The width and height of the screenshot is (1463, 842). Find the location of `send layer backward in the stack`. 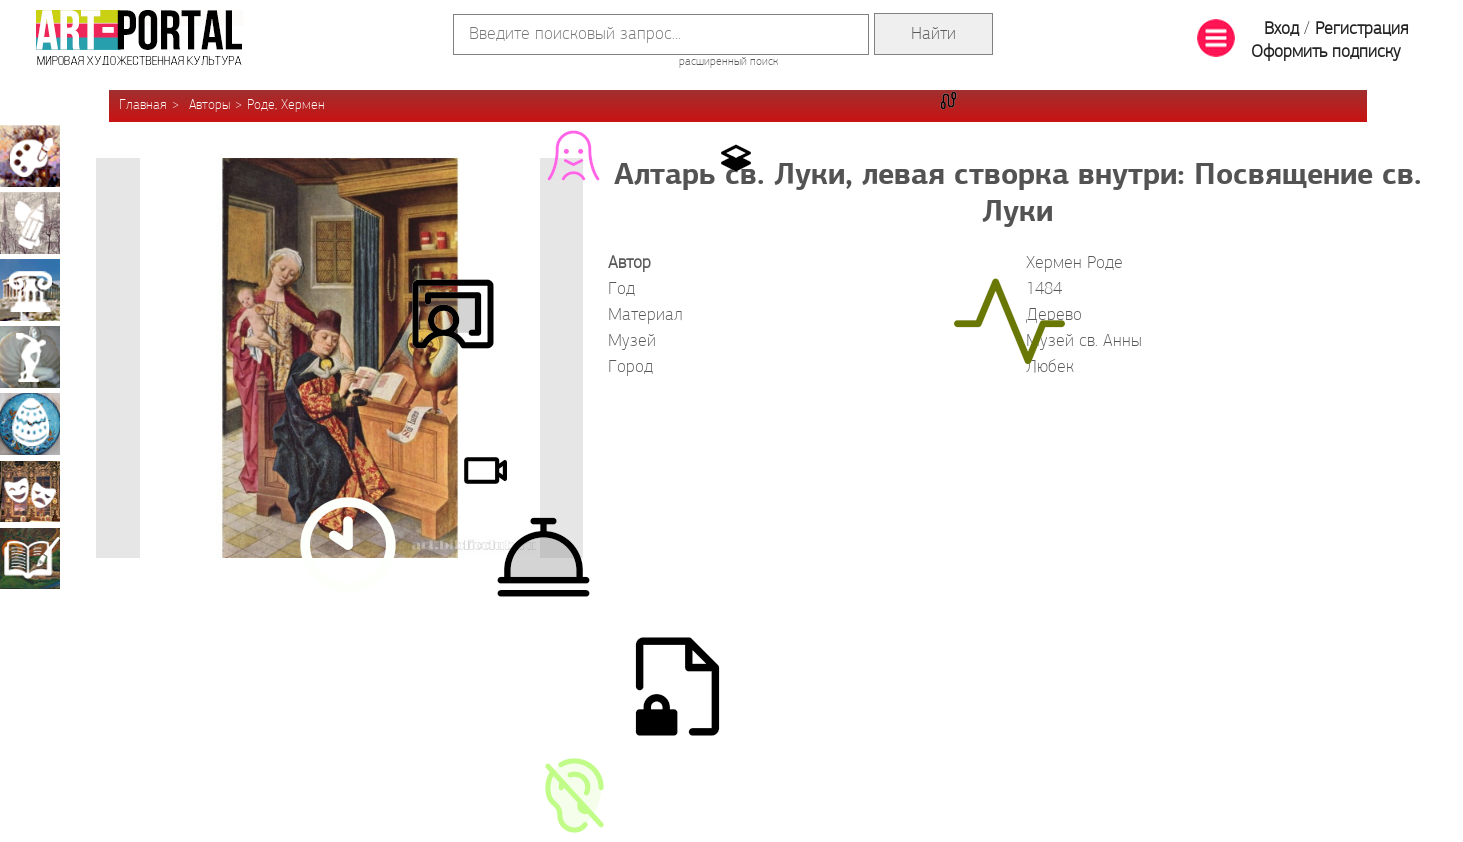

send layer backward in the stack is located at coordinates (736, 158).